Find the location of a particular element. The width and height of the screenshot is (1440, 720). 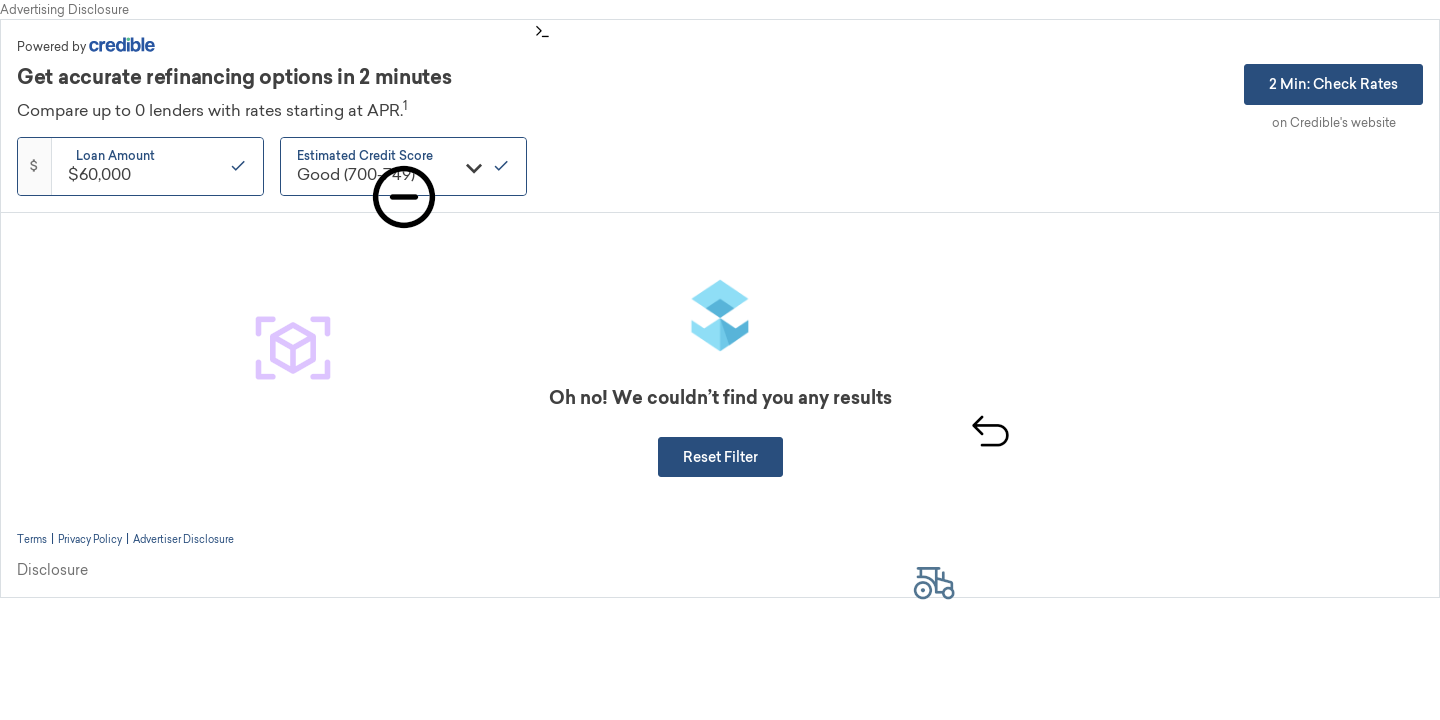

remove an item from a list is located at coordinates (404, 197).